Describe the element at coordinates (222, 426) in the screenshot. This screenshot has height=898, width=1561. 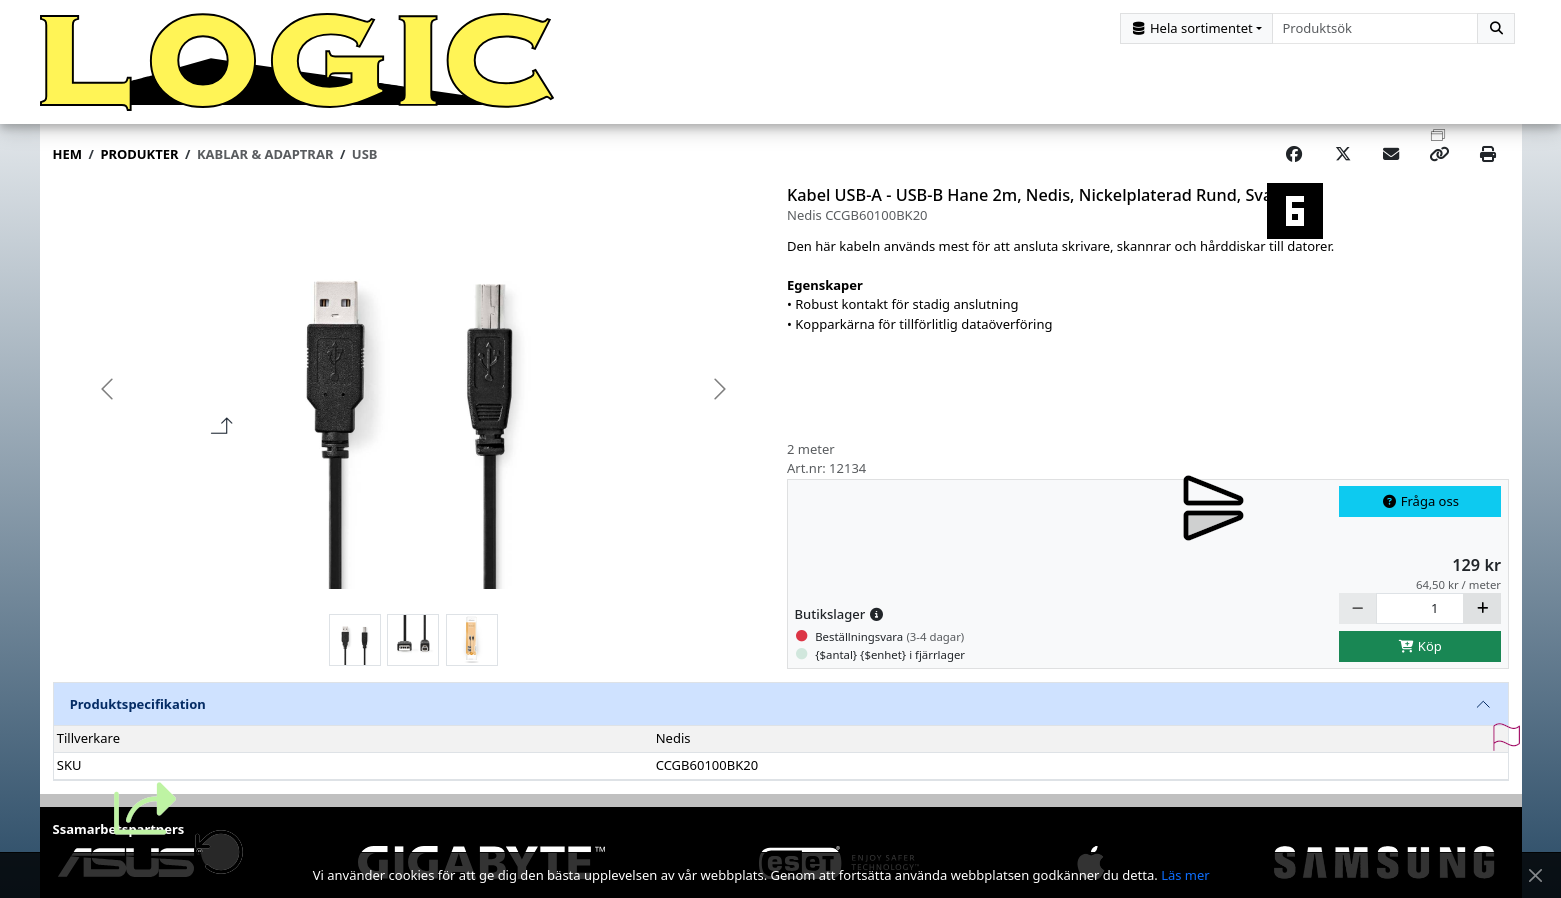
I see `move item up and to the right` at that location.